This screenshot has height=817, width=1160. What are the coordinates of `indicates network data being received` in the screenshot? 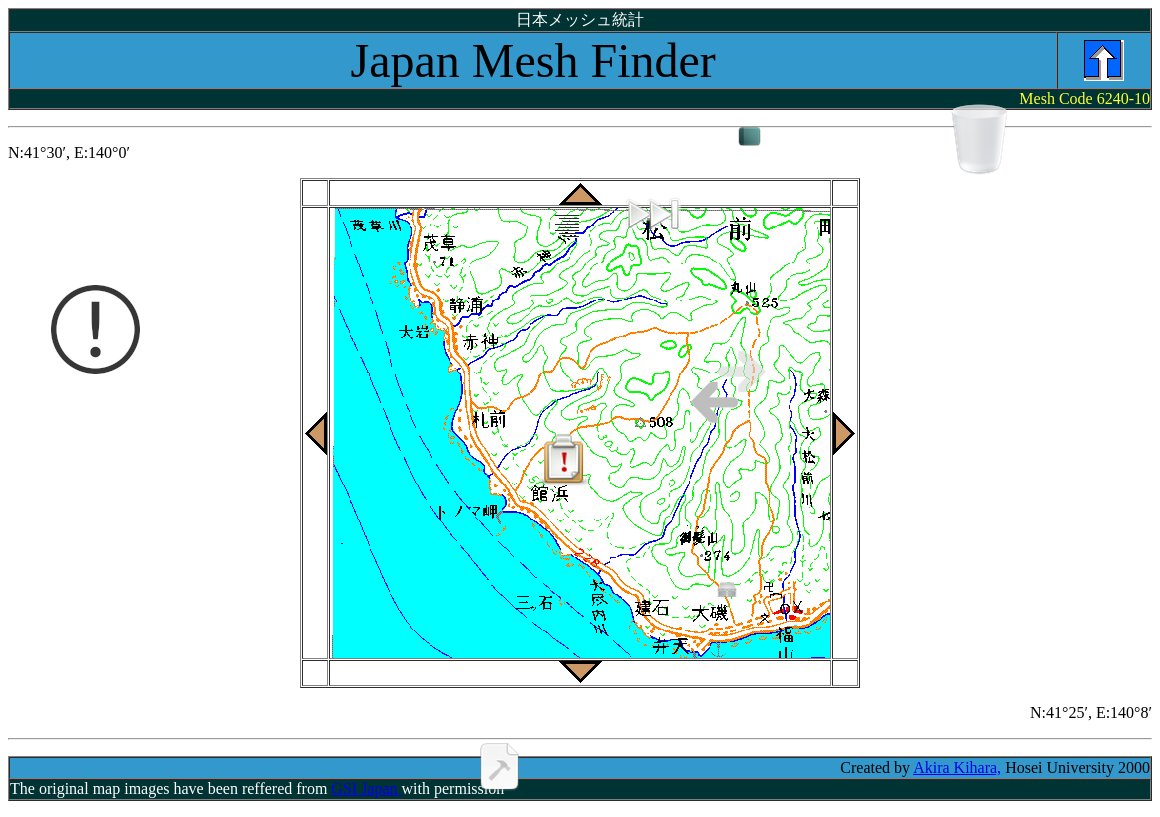 It's located at (728, 387).